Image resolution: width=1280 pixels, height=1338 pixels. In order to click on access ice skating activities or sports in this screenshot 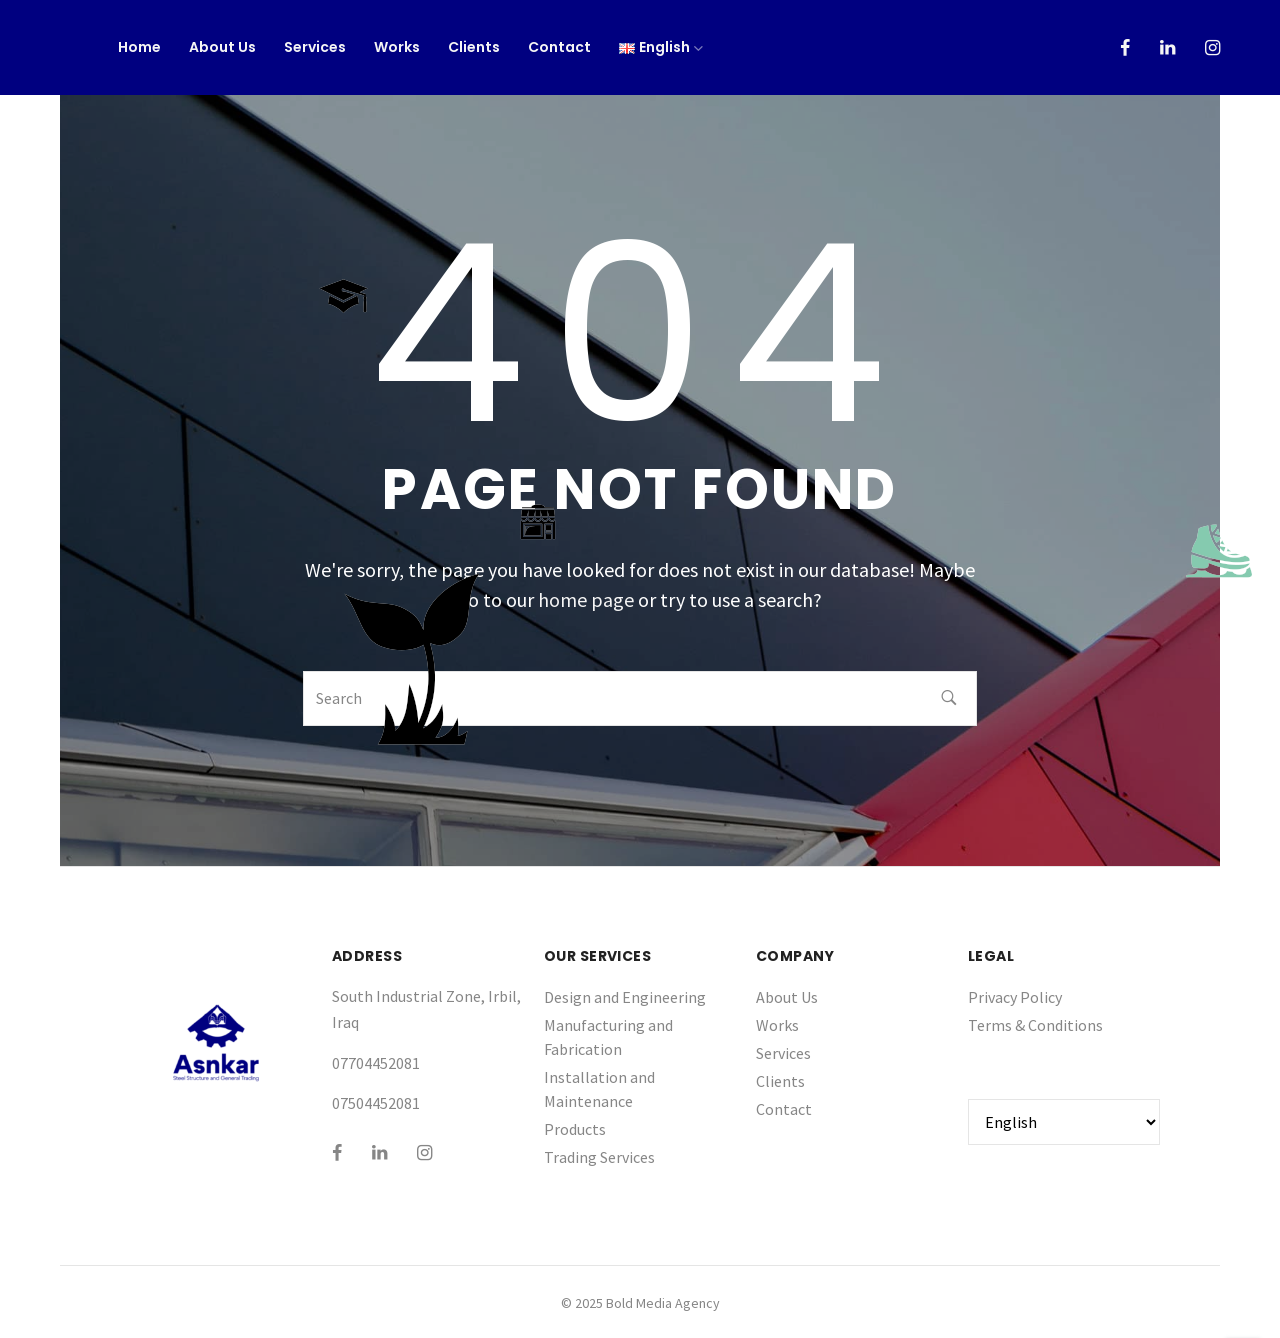, I will do `click(1219, 551)`.